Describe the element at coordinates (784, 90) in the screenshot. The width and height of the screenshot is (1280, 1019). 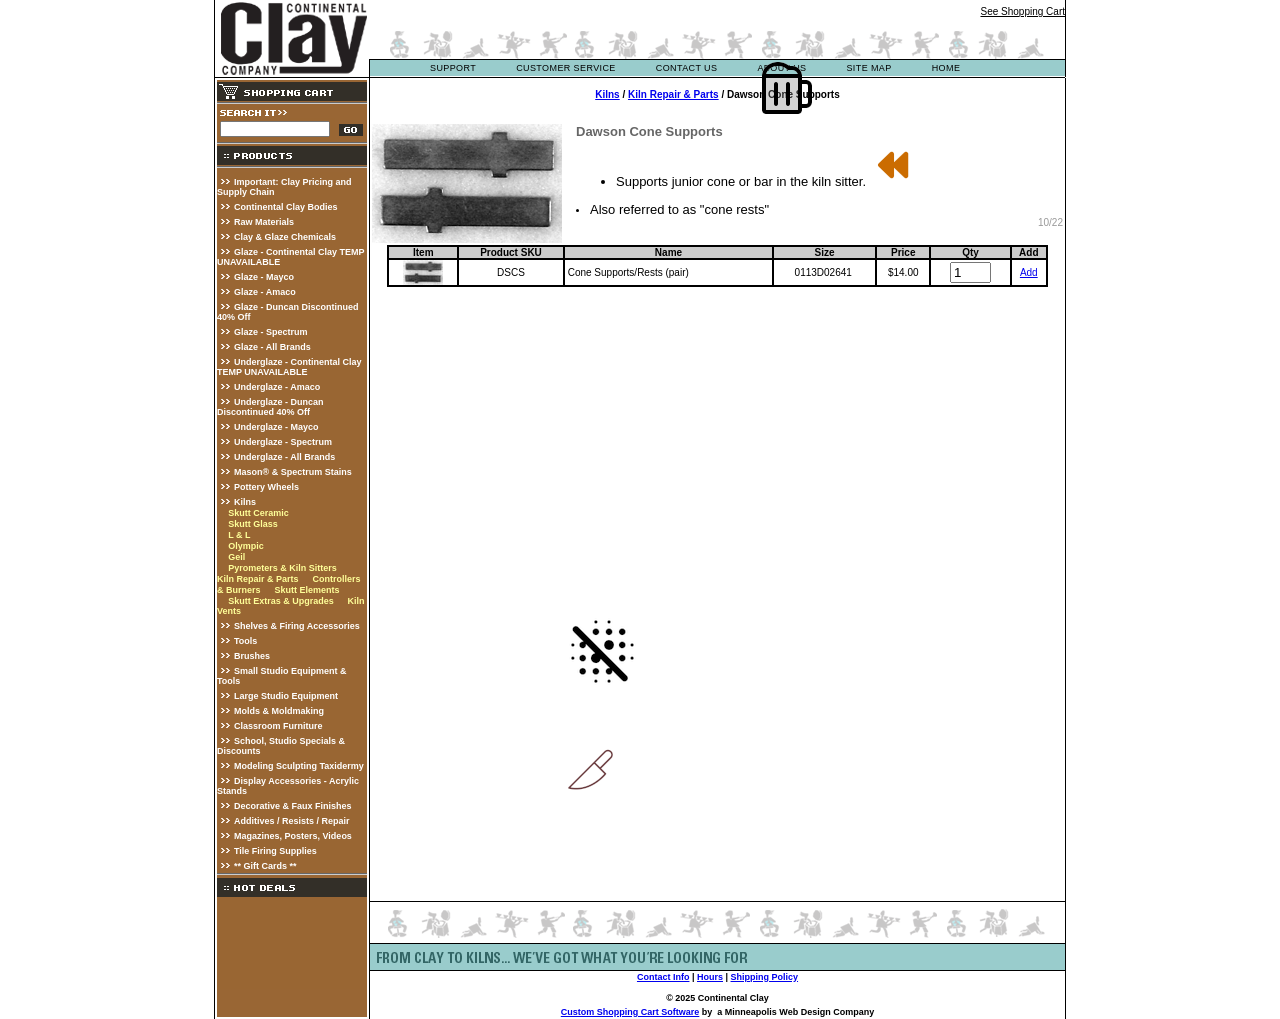
I see `view nearby bars or breweries` at that location.